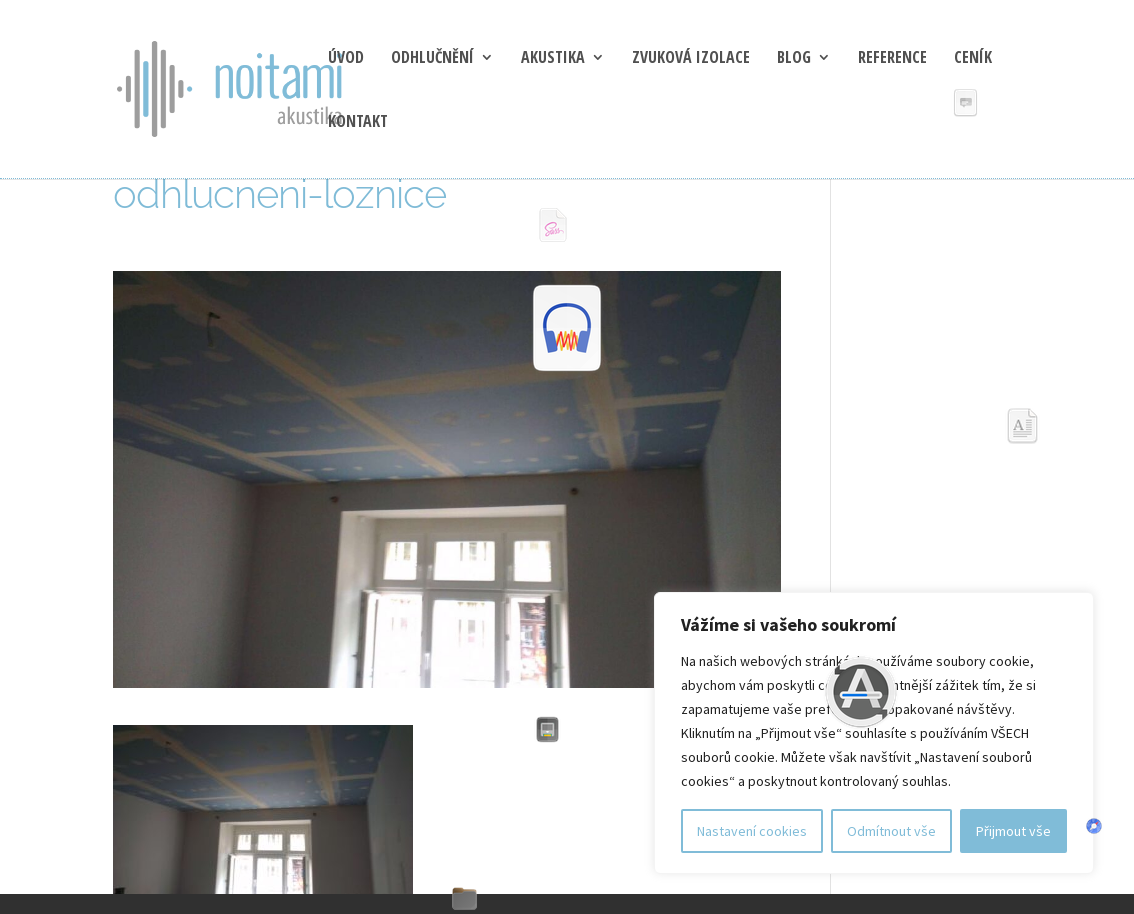 The image size is (1134, 914). Describe the element at coordinates (1094, 826) in the screenshot. I see `open the web browser application` at that location.